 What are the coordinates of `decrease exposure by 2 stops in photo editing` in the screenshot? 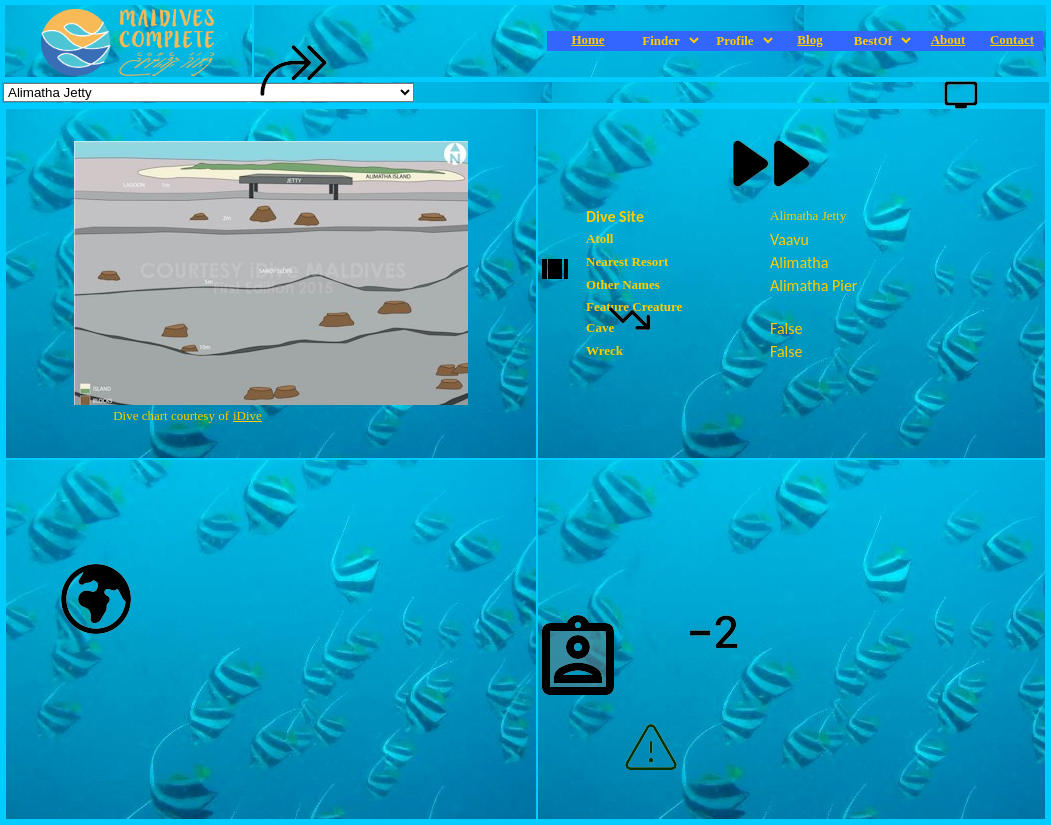 It's located at (715, 633).